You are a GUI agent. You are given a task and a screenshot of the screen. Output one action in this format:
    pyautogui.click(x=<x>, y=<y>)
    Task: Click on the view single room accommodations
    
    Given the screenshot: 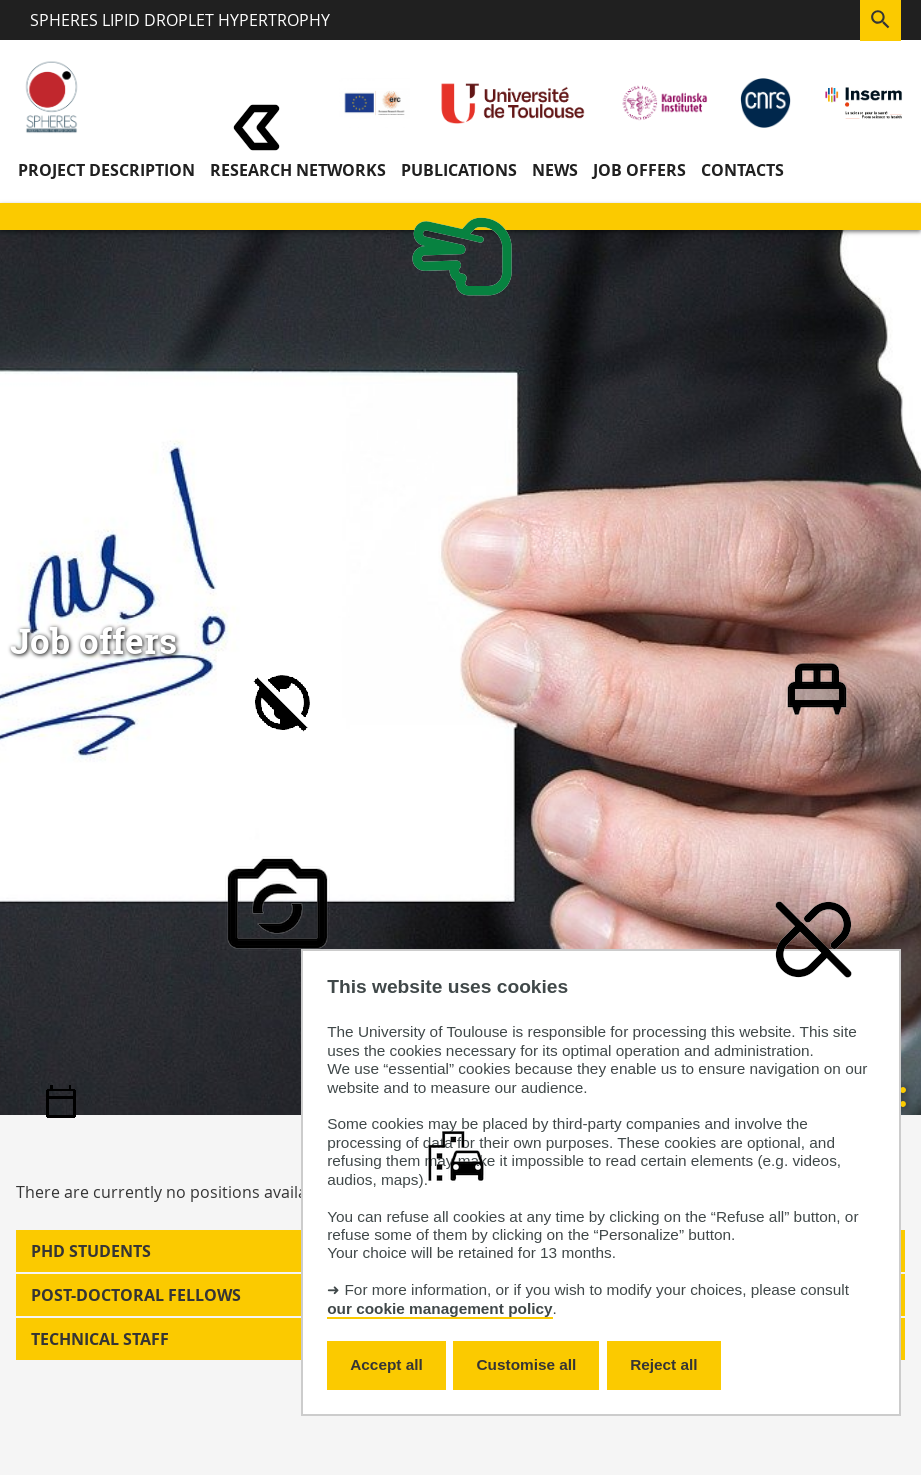 What is the action you would take?
    pyautogui.click(x=817, y=689)
    